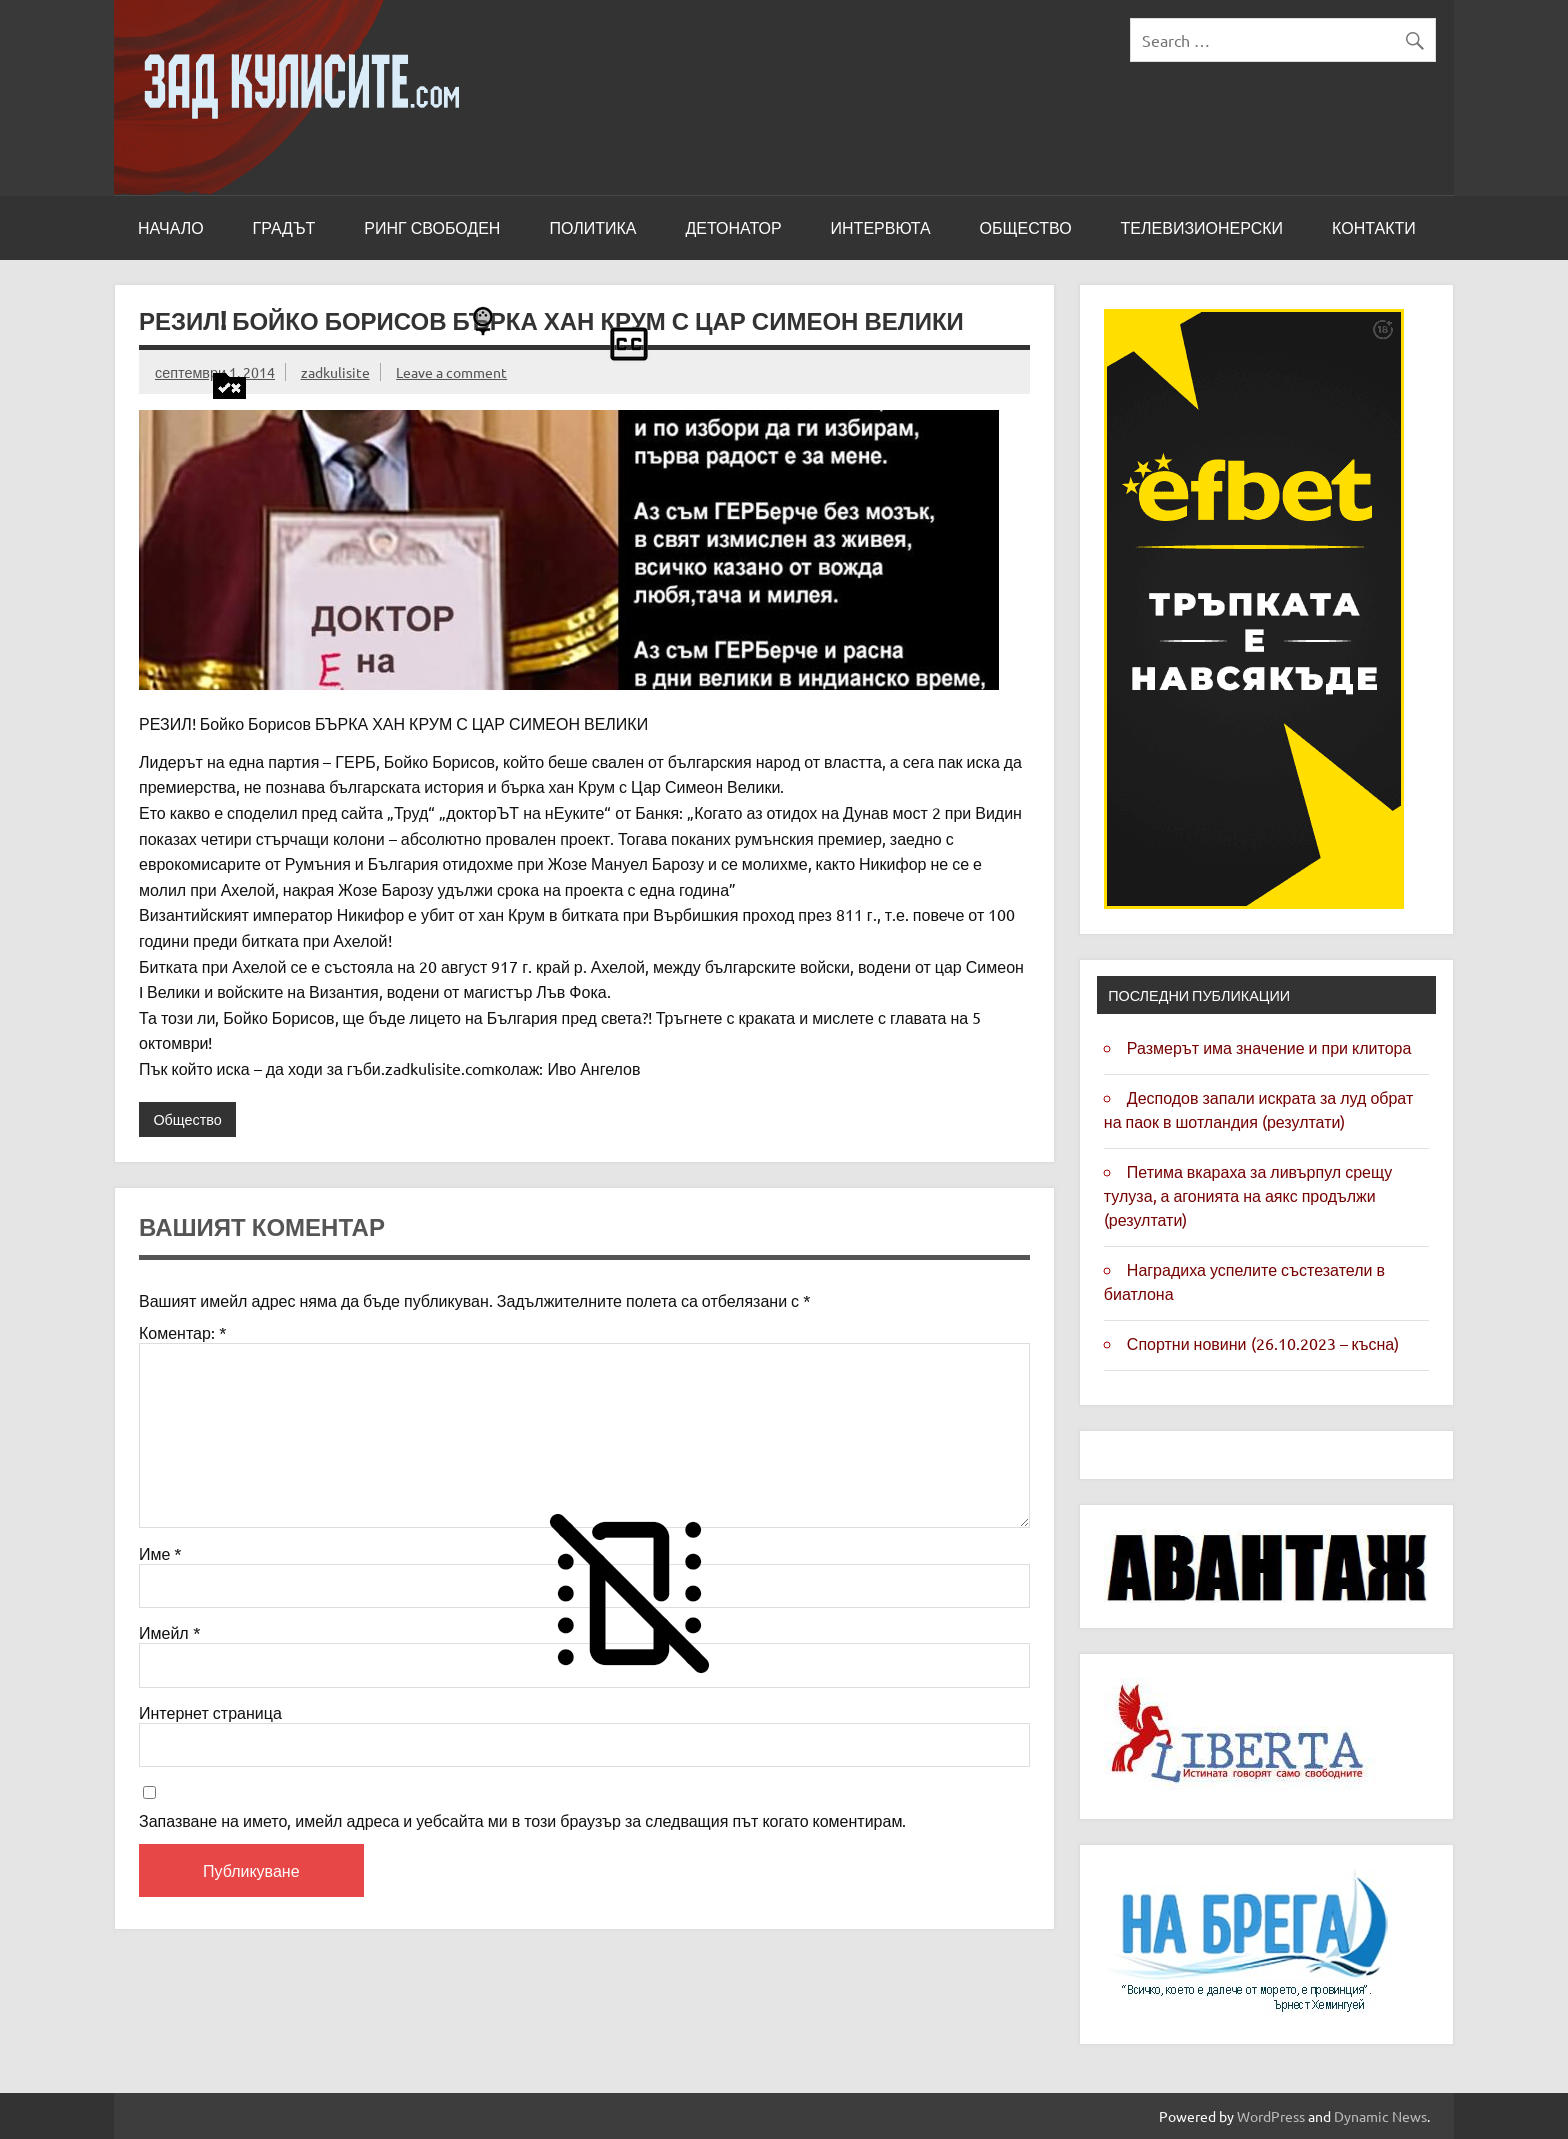 This screenshot has width=1568, height=2139. Describe the element at coordinates (229, 386) in the screenshot. I see `folder with validation rules applied` at that location.